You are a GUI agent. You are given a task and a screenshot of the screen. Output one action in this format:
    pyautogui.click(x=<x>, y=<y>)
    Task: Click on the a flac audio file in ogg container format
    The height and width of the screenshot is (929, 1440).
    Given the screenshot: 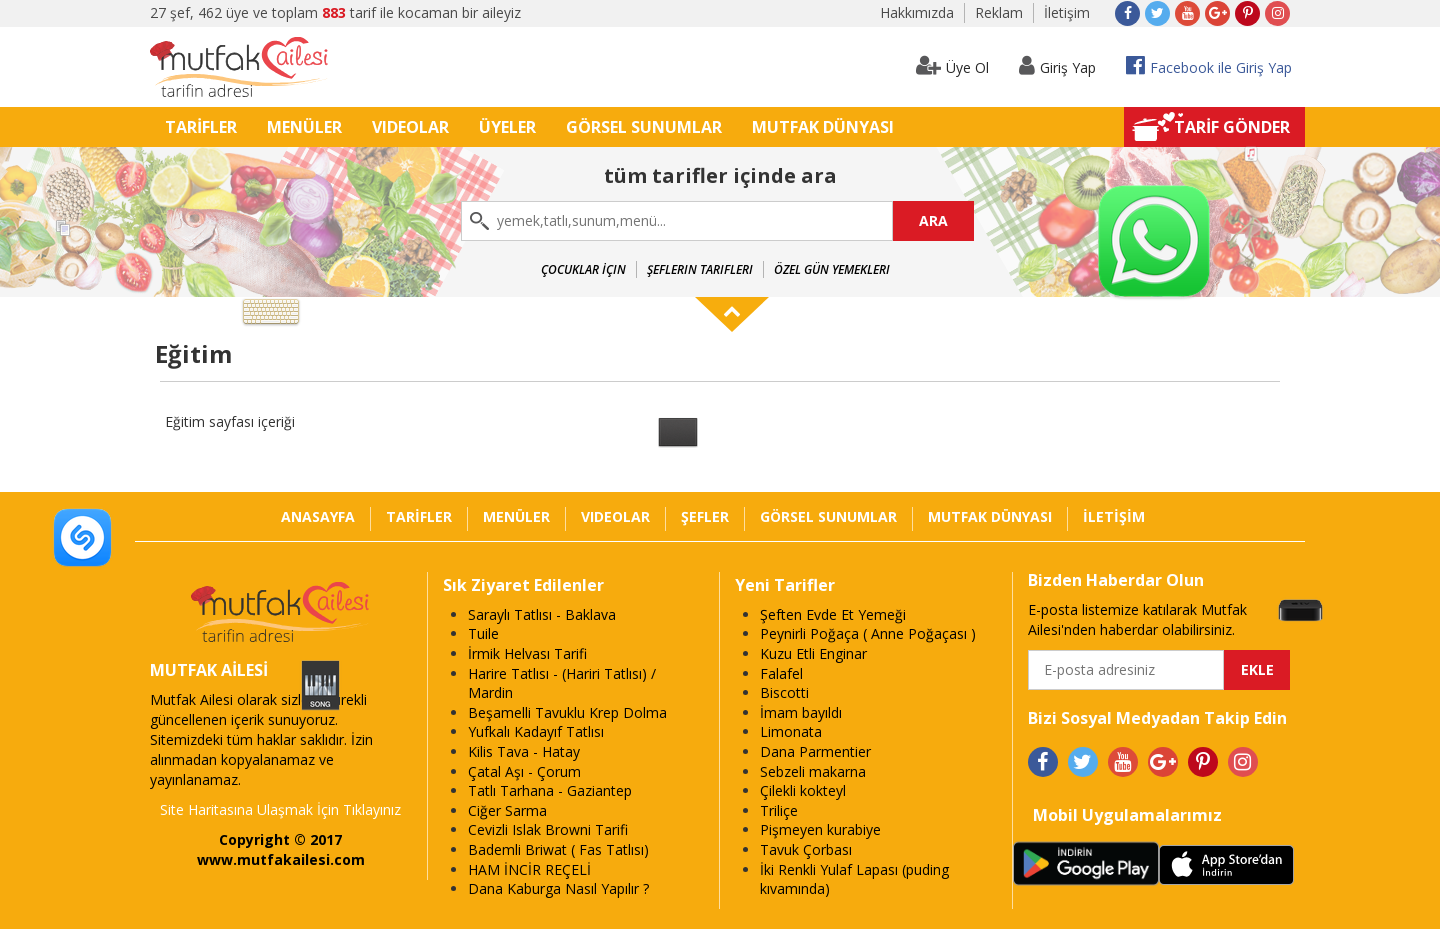 What is the action you would take?
    pyautogui.click(x=1251, y=154)
    